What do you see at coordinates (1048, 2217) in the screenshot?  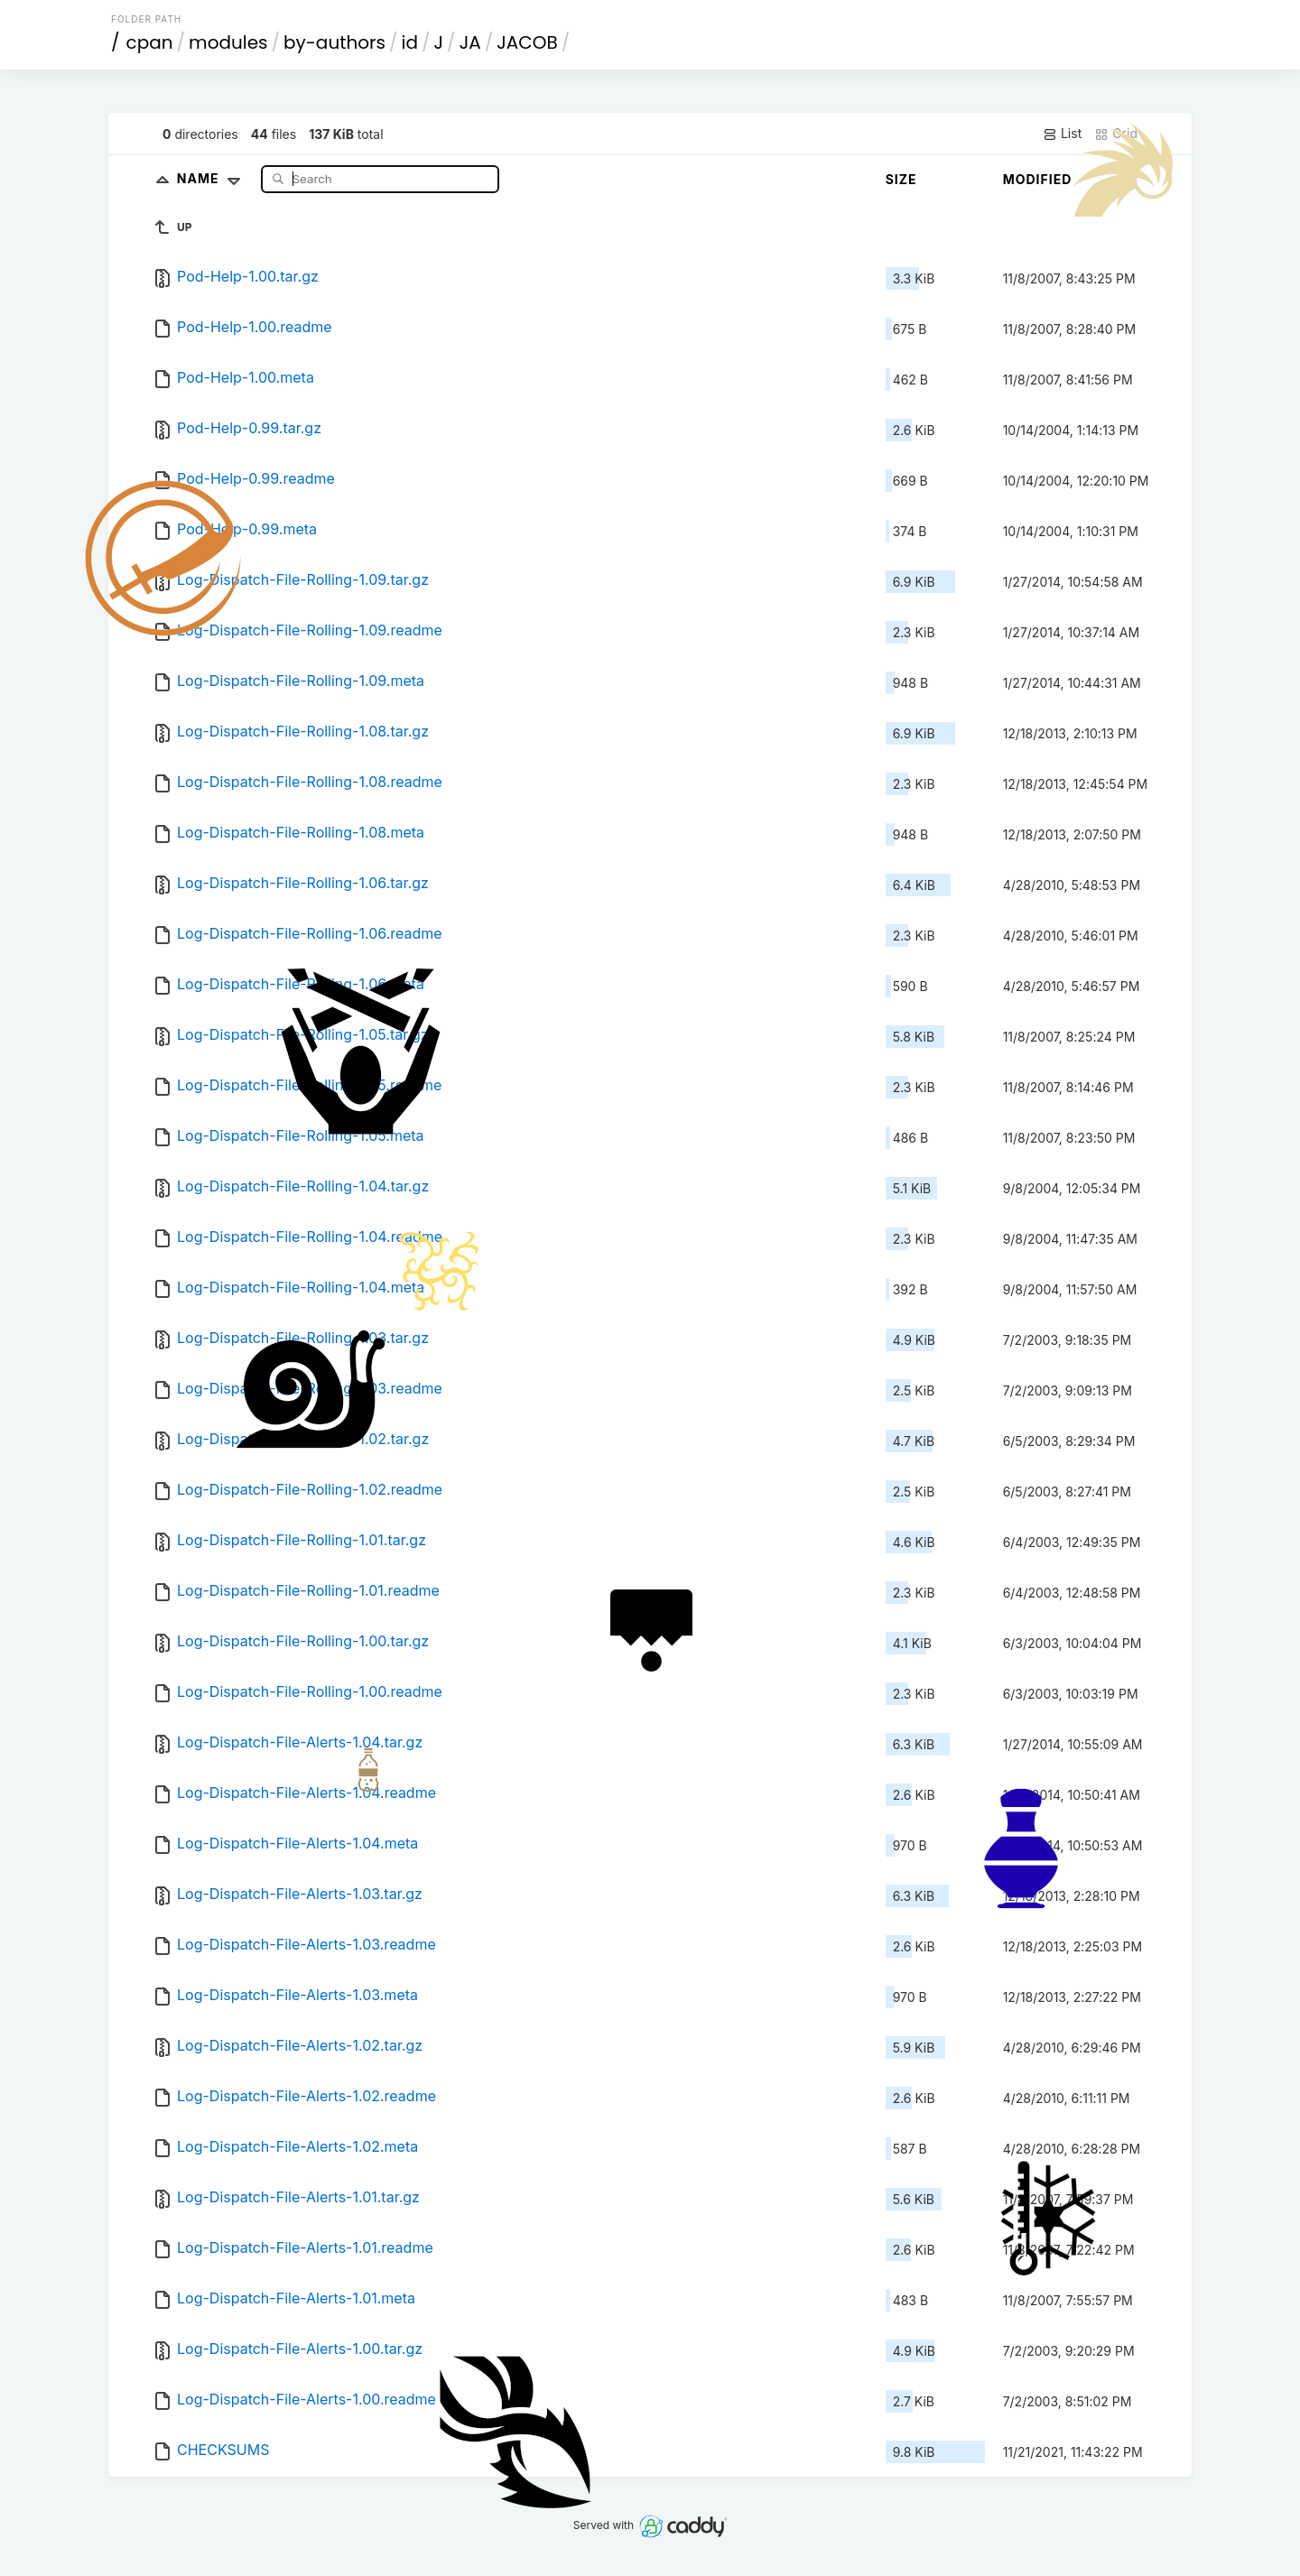 I see `indicates cold temperature or low reading` at bounding box center [1048, 2217].